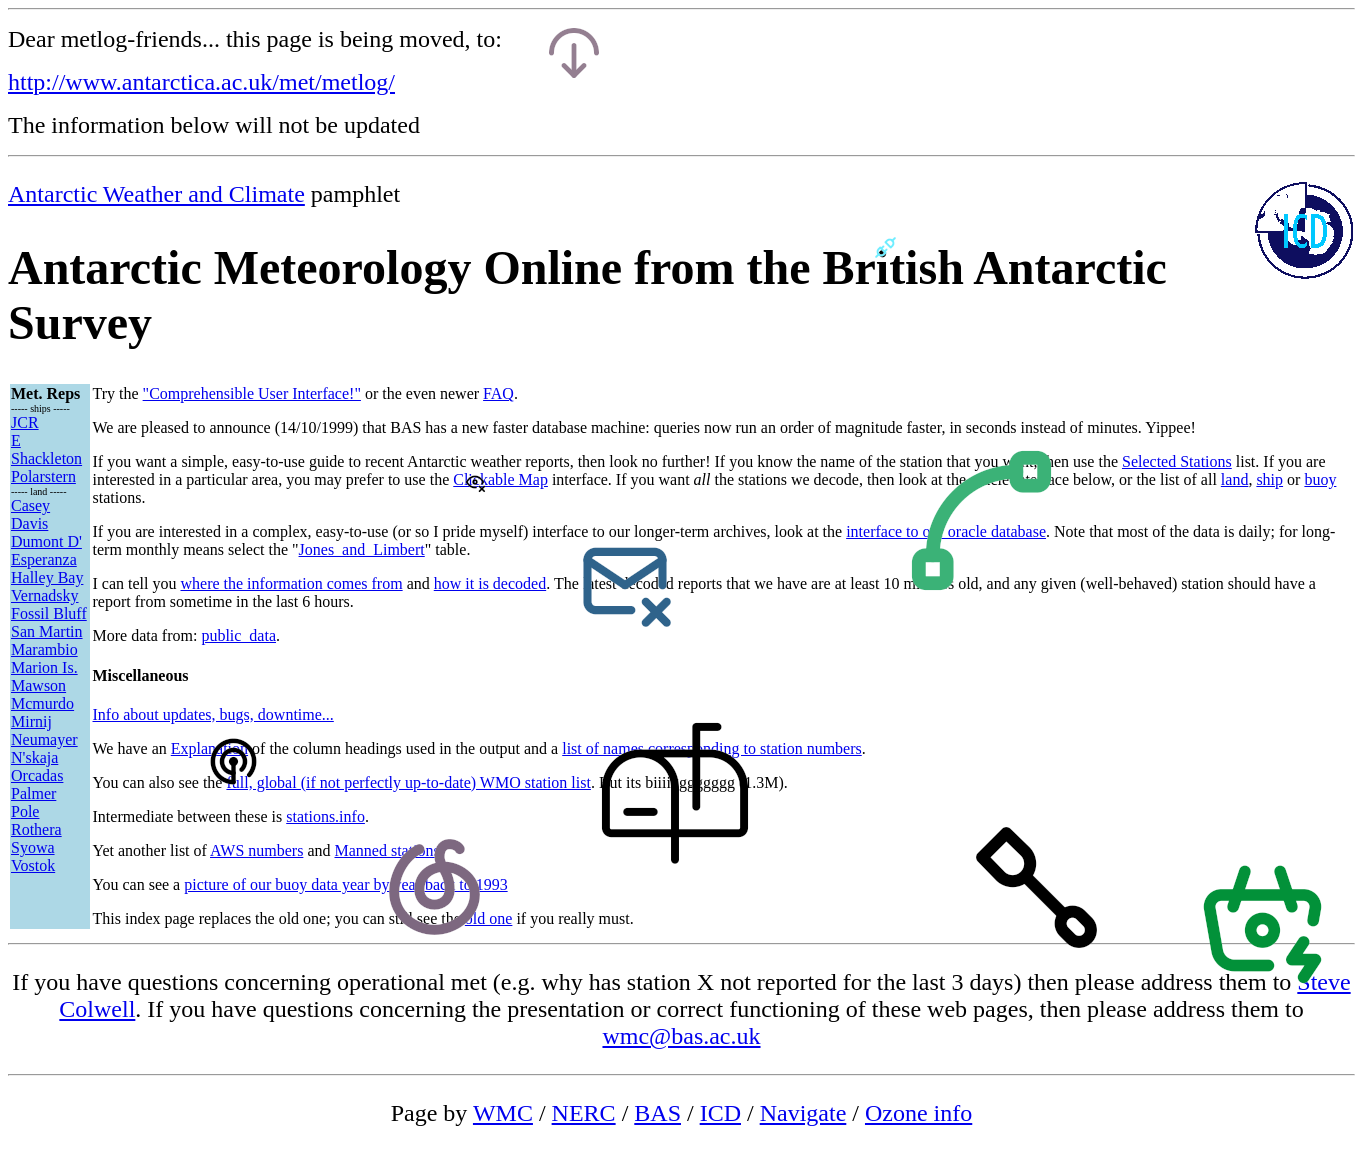 The width and height of the screenshot is (1363, 1151). I want to click on quick purchase or express checkout, so click(1262, 918).